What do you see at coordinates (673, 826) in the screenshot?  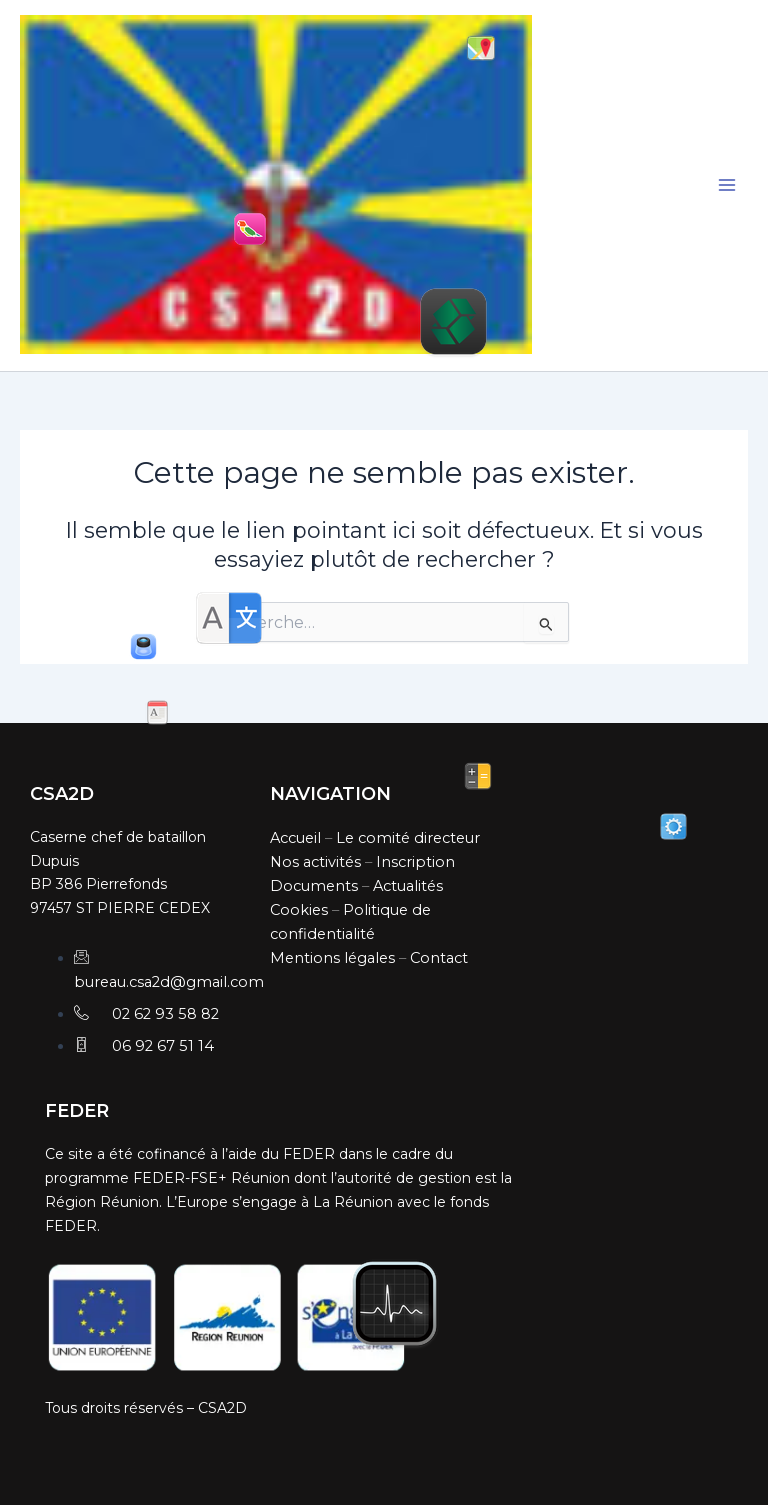 I see `access system application settings` at bounding box center [673, 826].